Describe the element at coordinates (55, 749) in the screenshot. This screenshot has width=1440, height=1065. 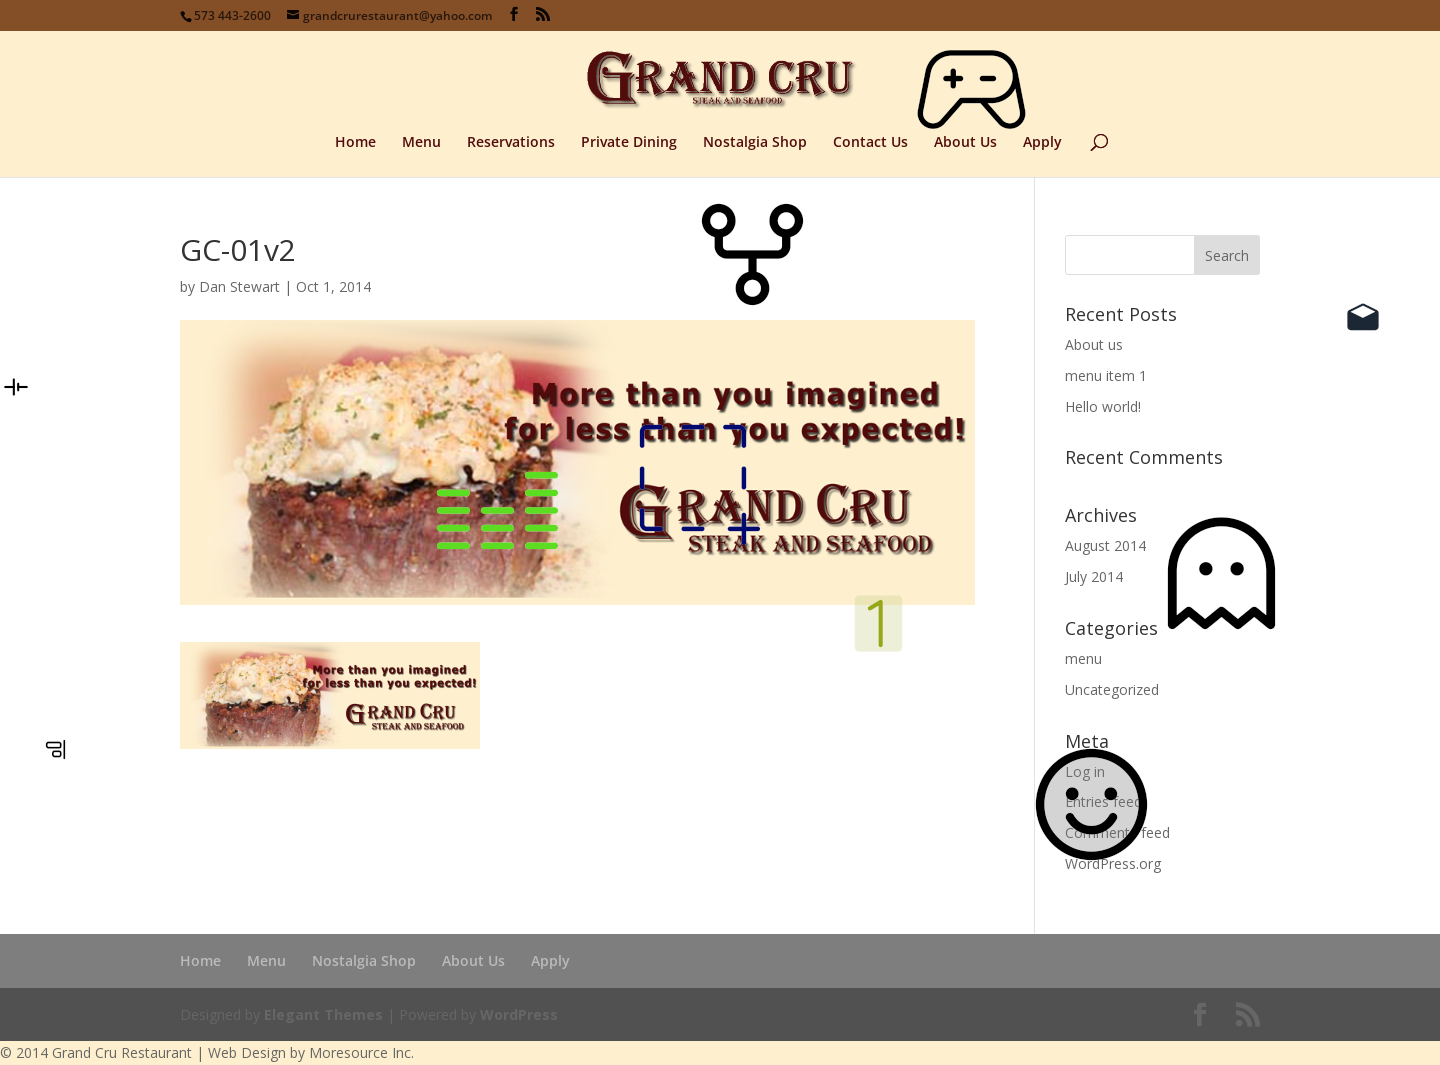
I see `align items to the bottom edge` at that location.